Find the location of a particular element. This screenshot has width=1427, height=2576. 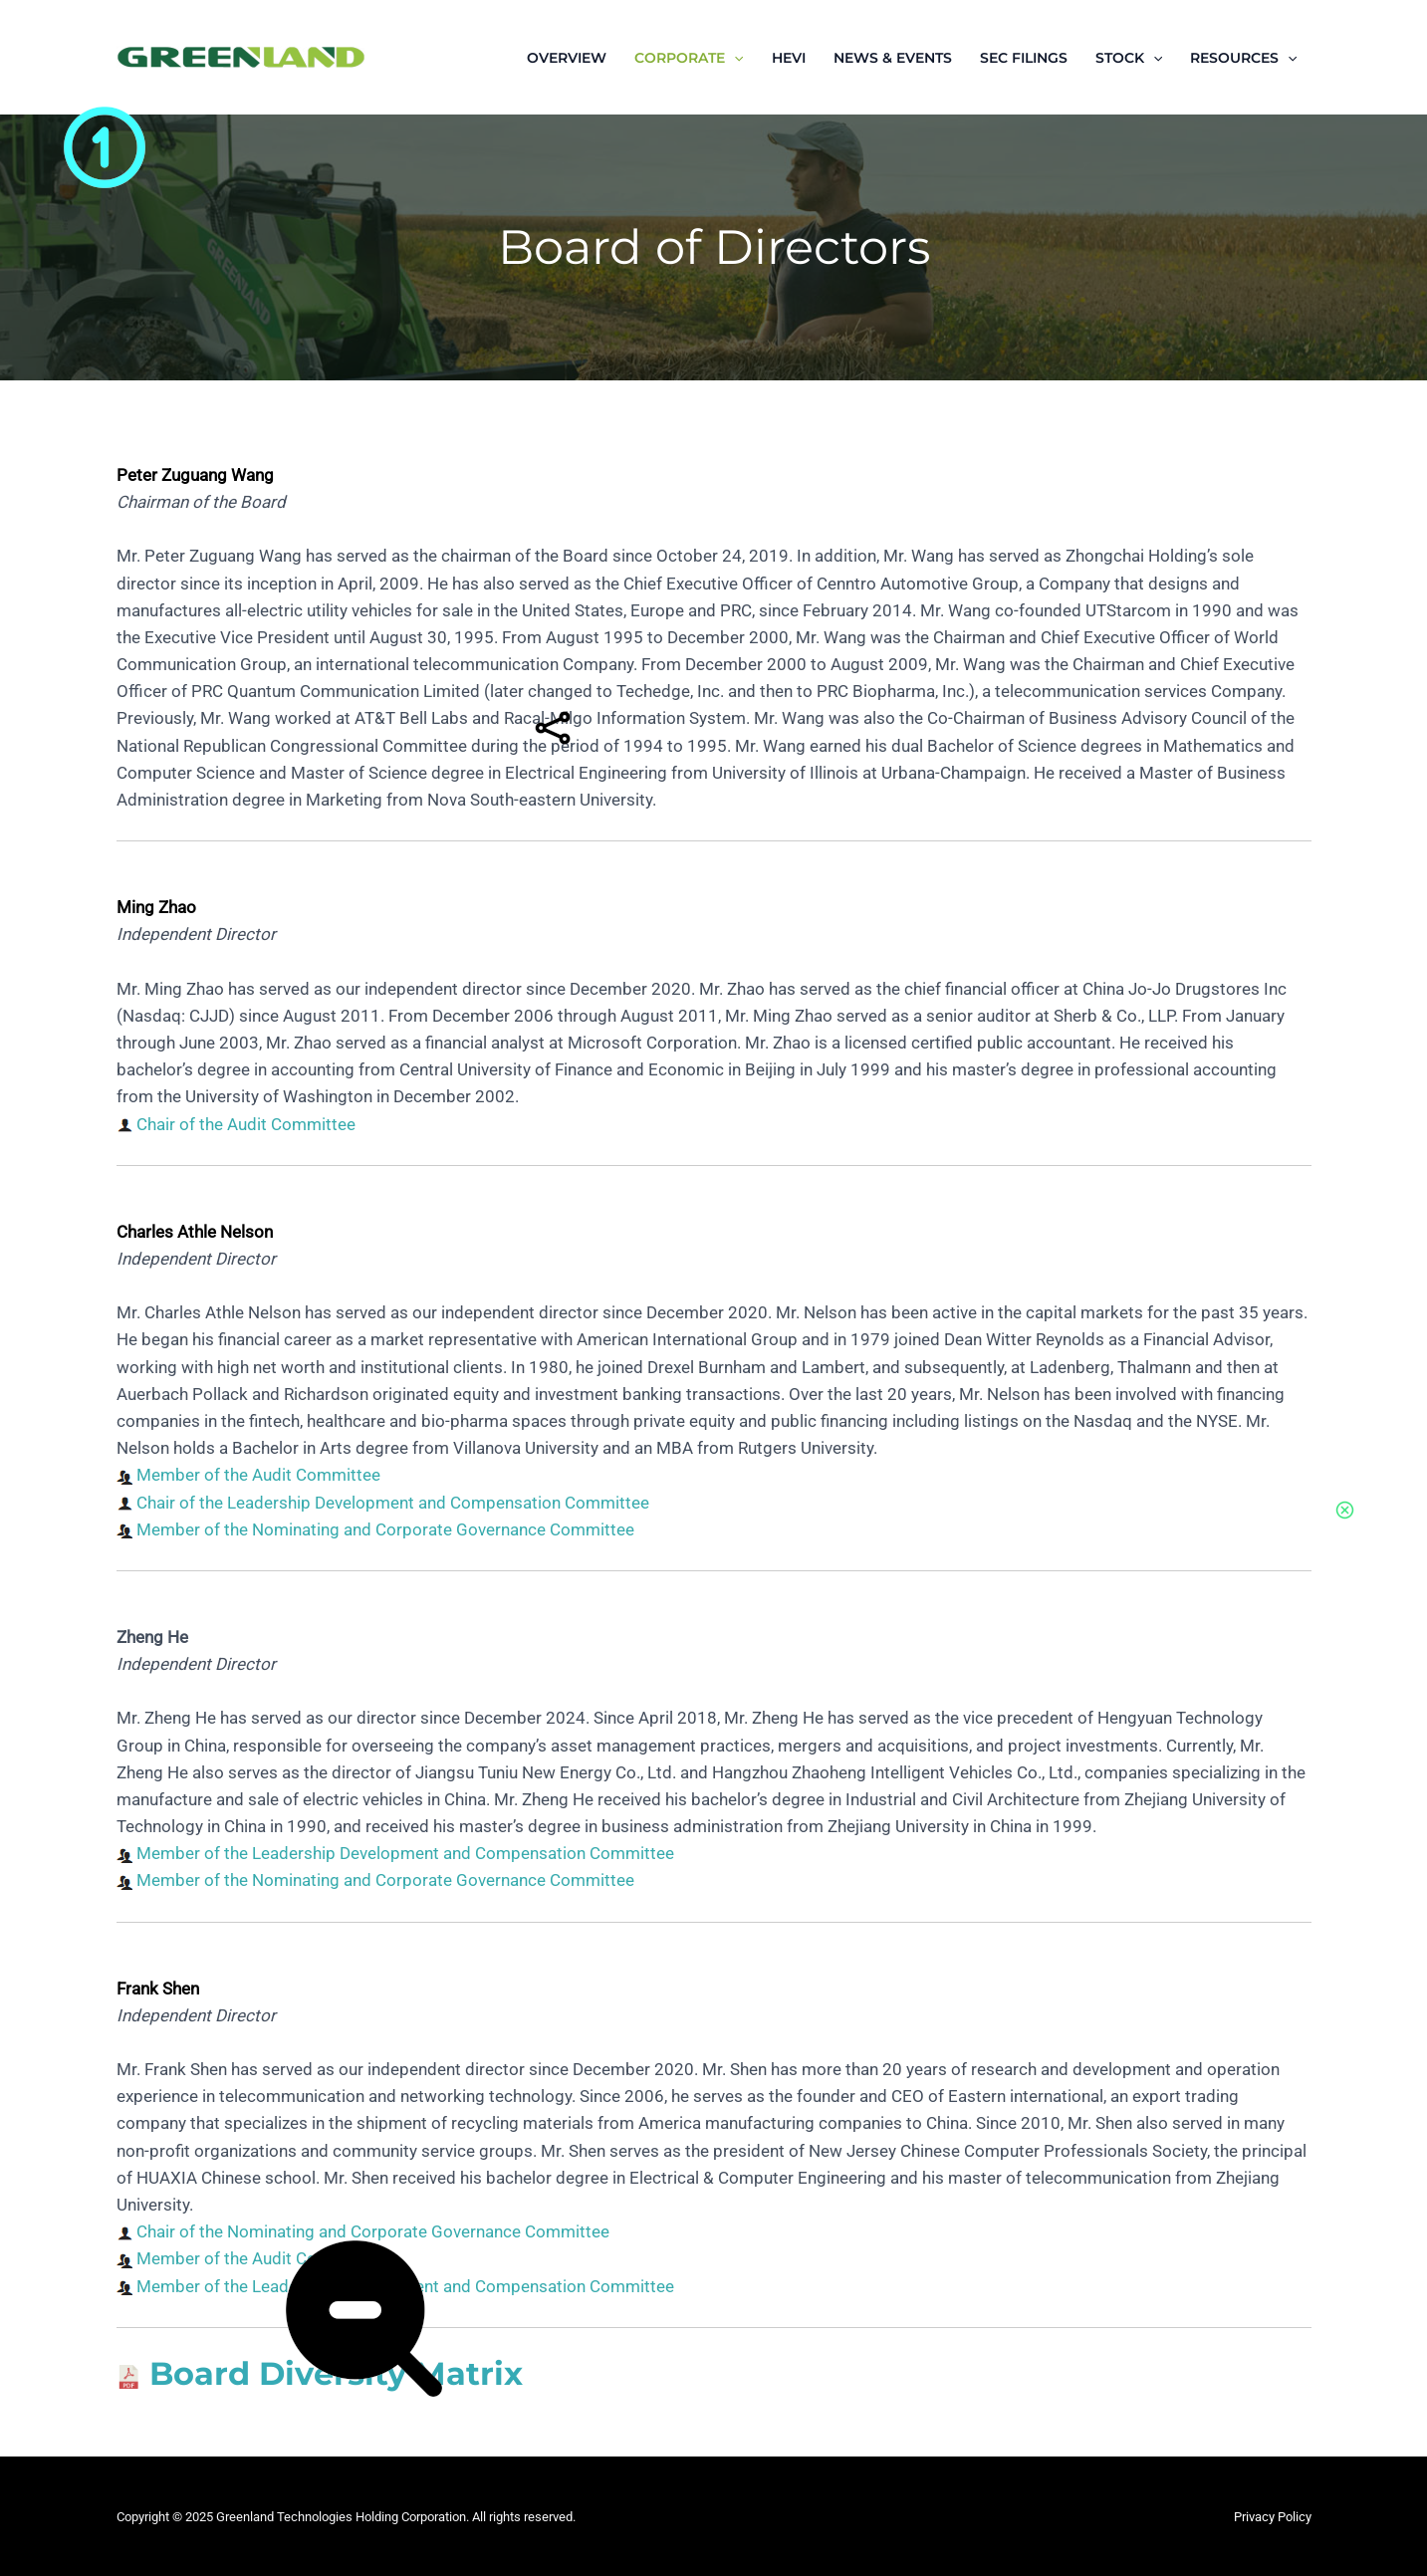

share this content with others is located at coordinates (554, 728).